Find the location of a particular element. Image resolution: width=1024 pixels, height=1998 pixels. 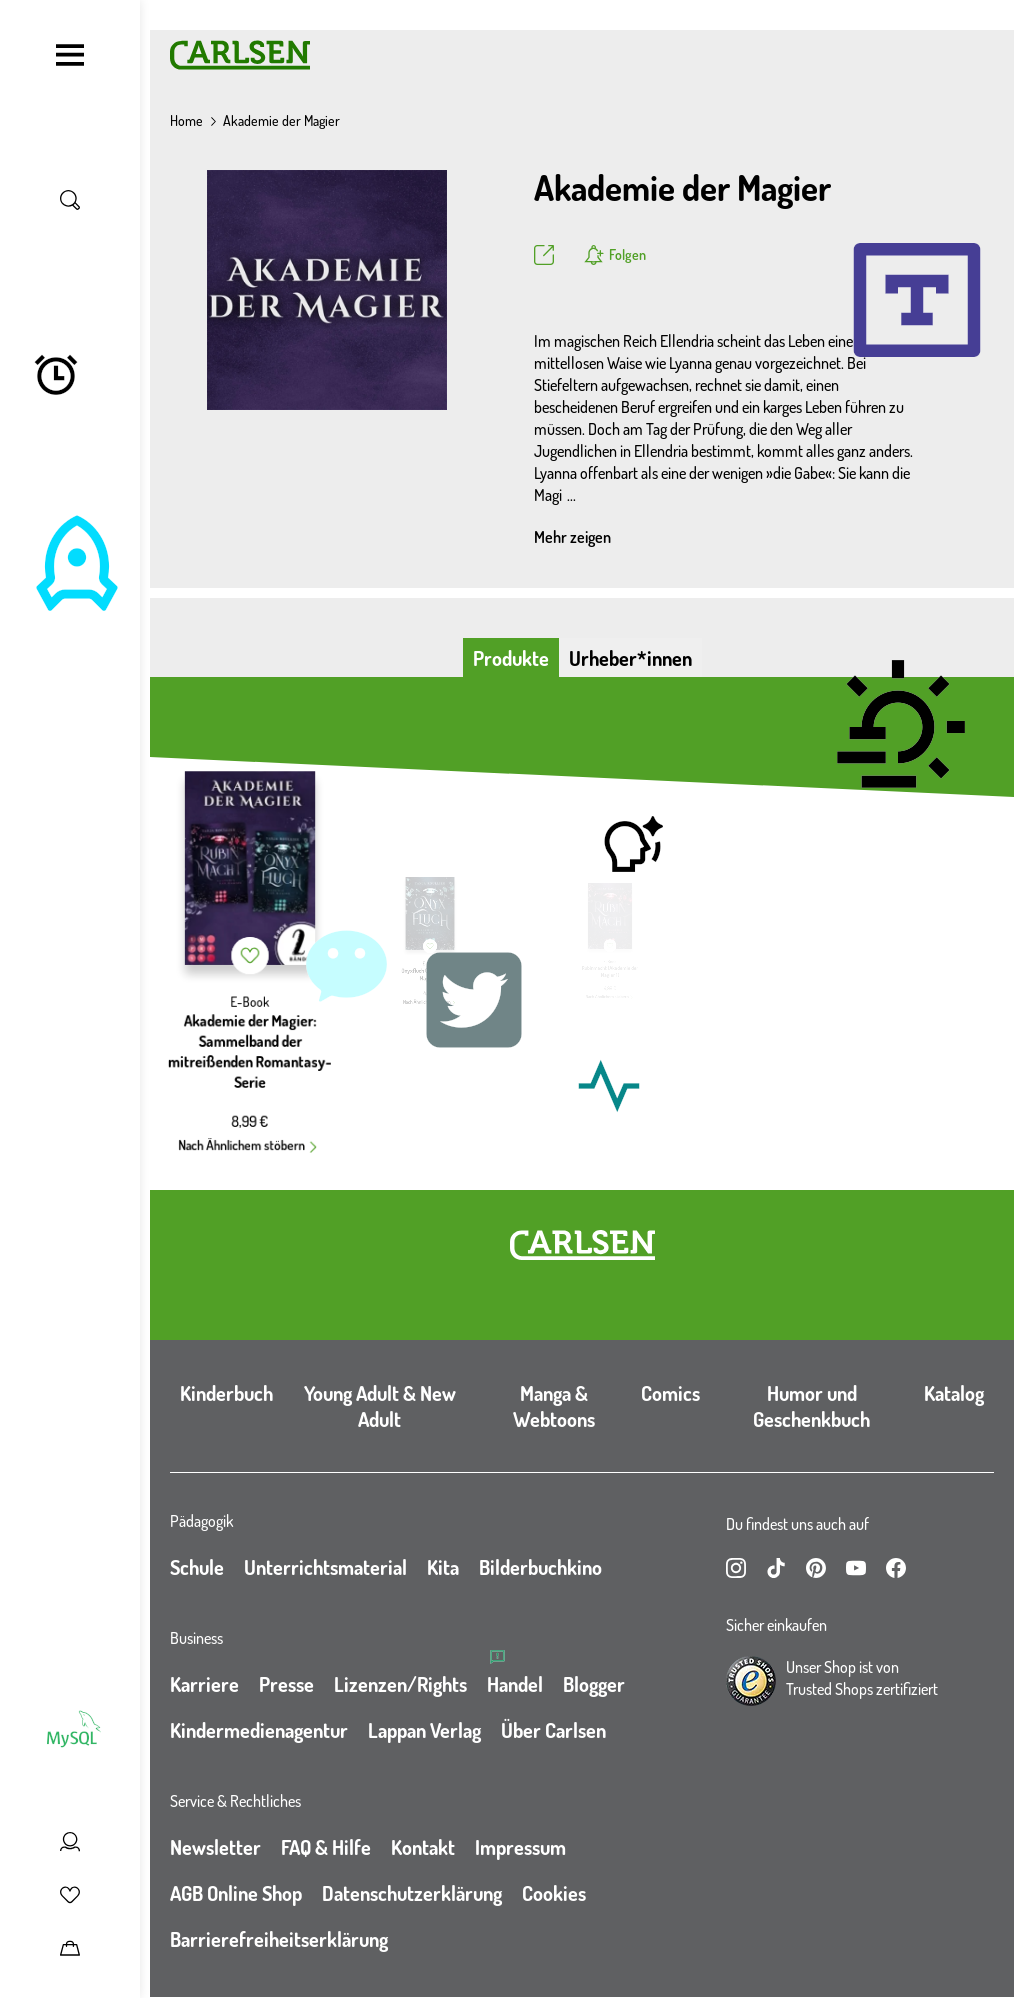

open wechat messaging app is located at coordinates (346, 964).